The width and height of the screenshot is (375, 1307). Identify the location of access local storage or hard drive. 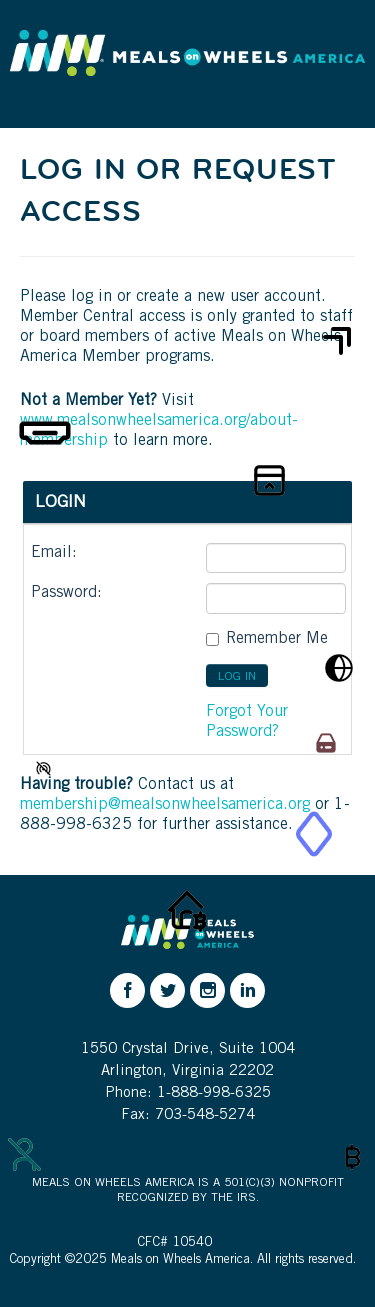
(326, 743).